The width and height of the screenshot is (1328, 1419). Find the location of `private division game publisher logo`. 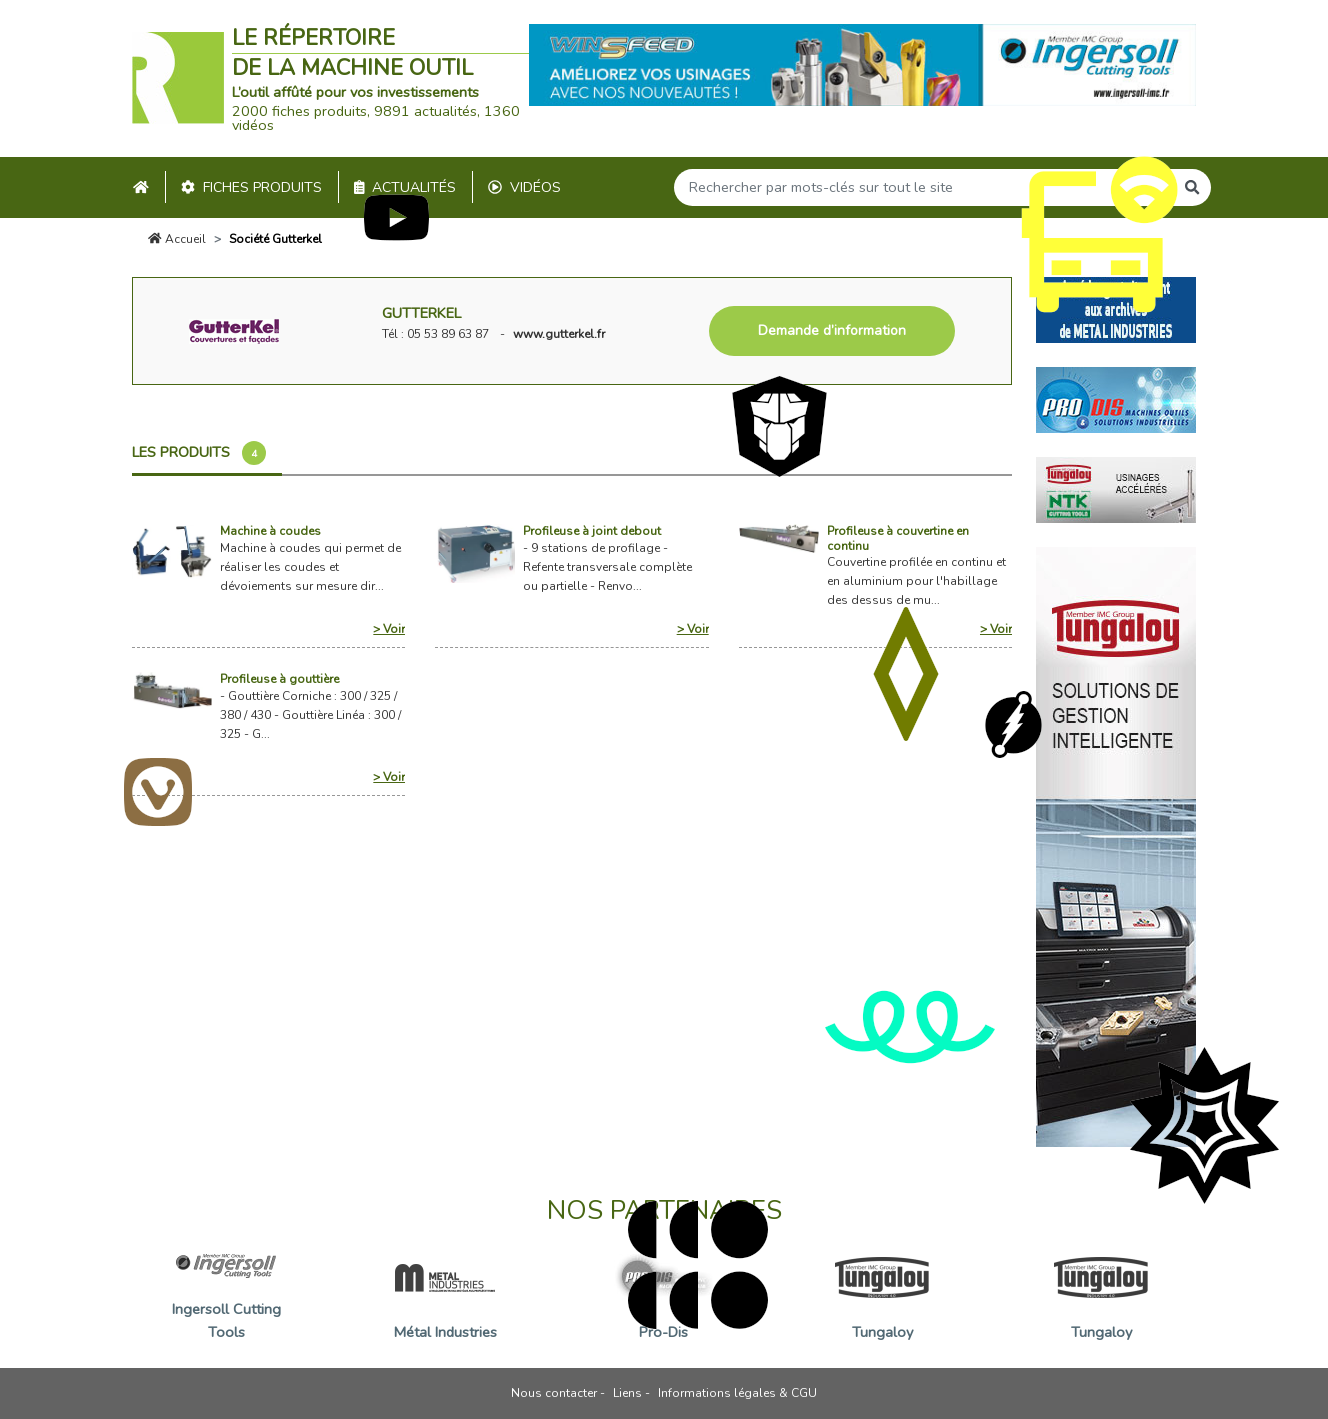

private division game publisher logo is located at coordinates (906, 674).